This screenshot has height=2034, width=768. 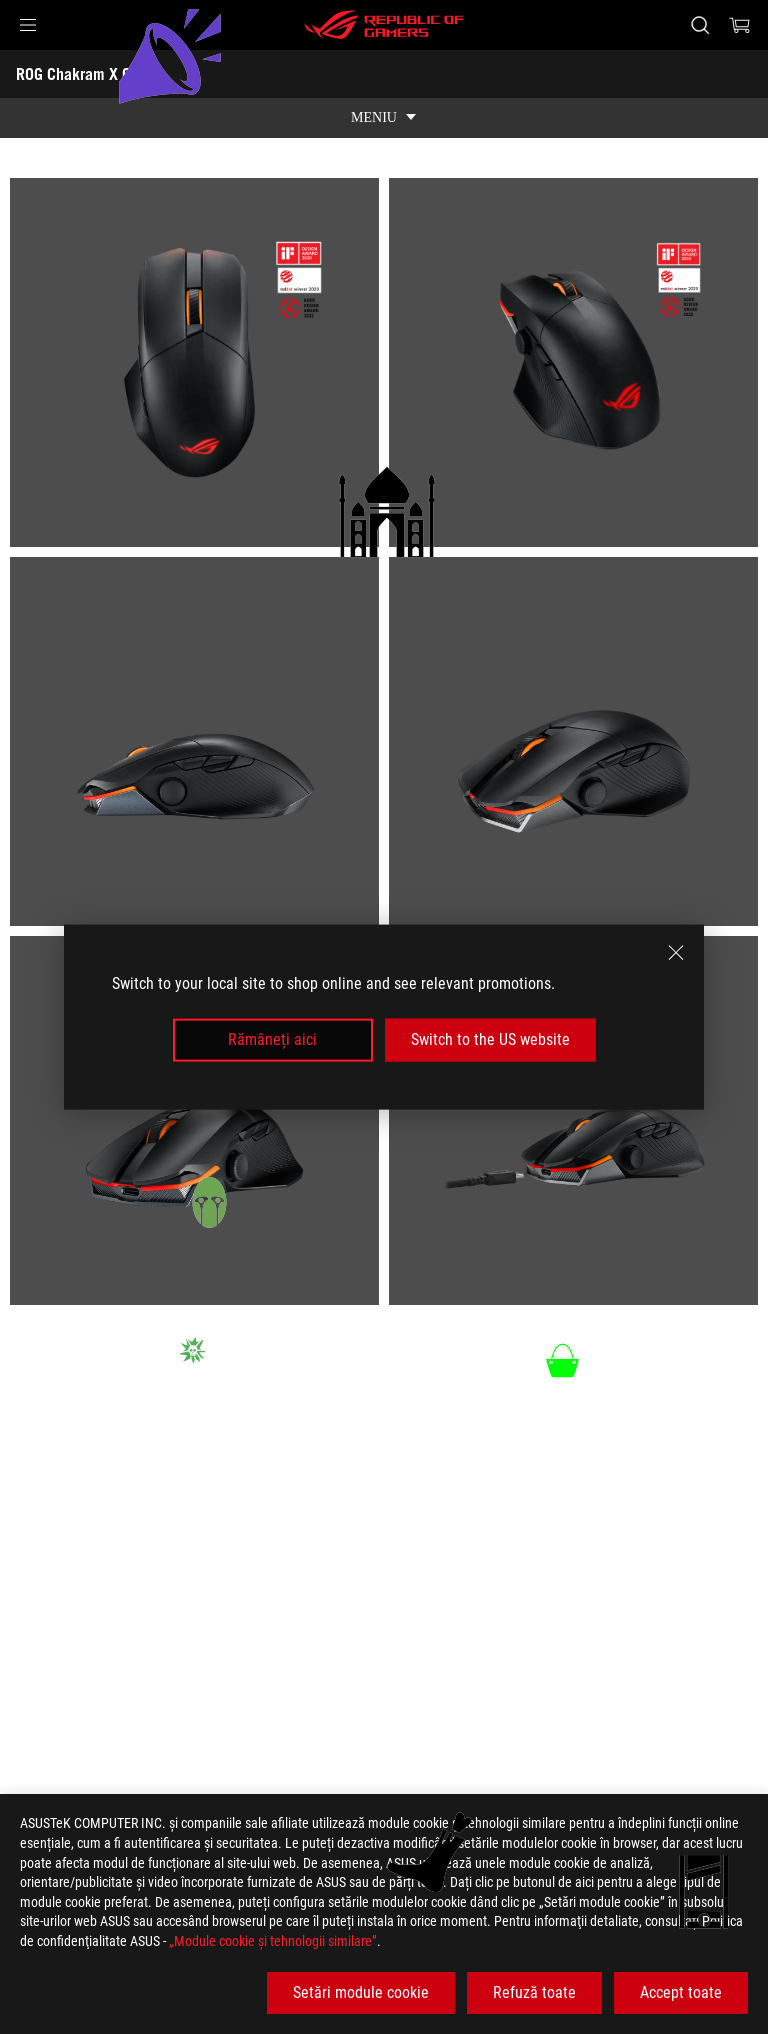 What do you see at coordinates (170, 61) in the screenshot?
I see `make an announcement or broadcast` at bounding box center [170, 61].